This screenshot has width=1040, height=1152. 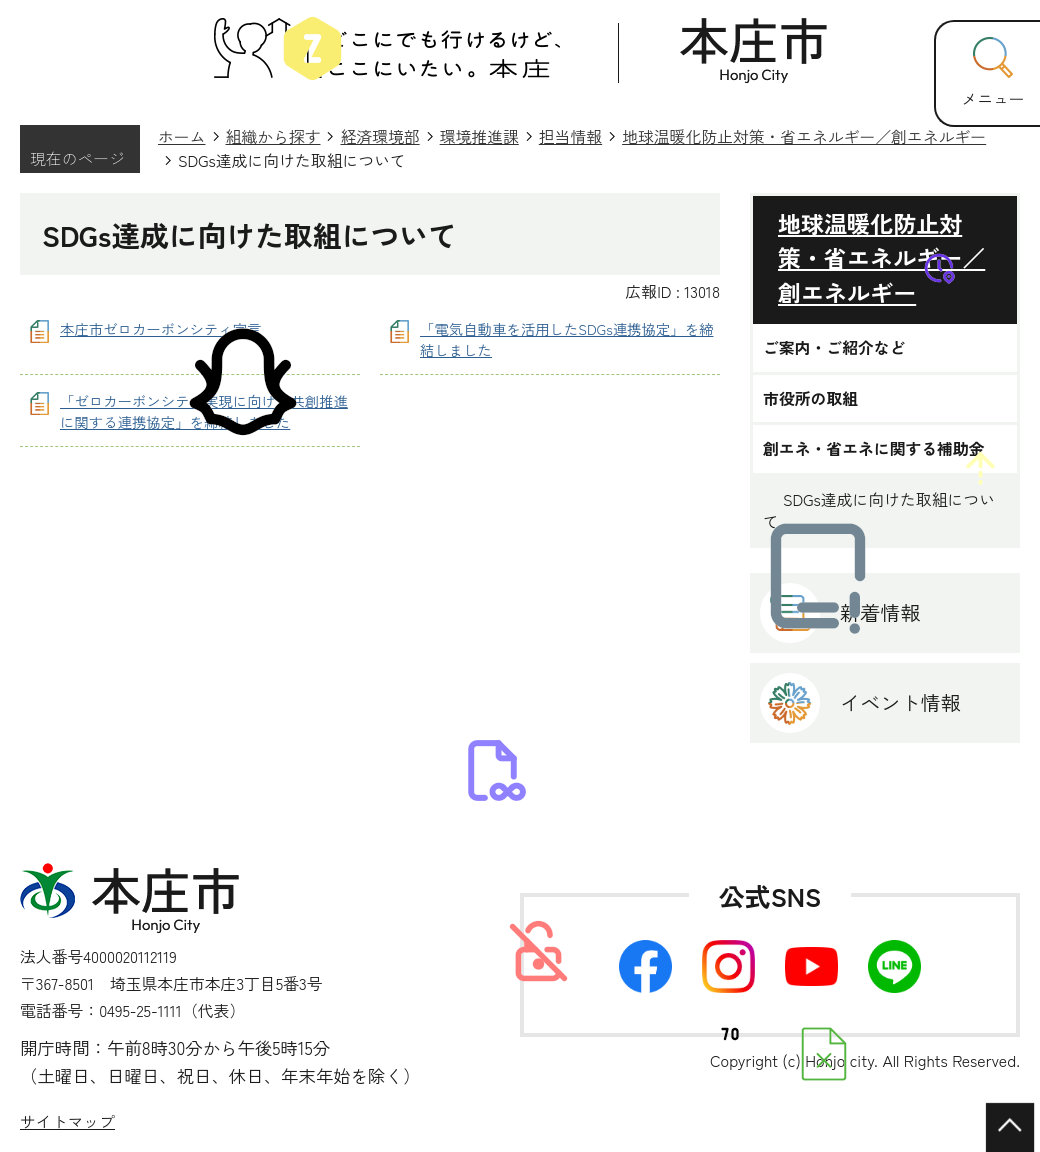 I want to click on iPad device error or warning, so click(x=818, y=576).